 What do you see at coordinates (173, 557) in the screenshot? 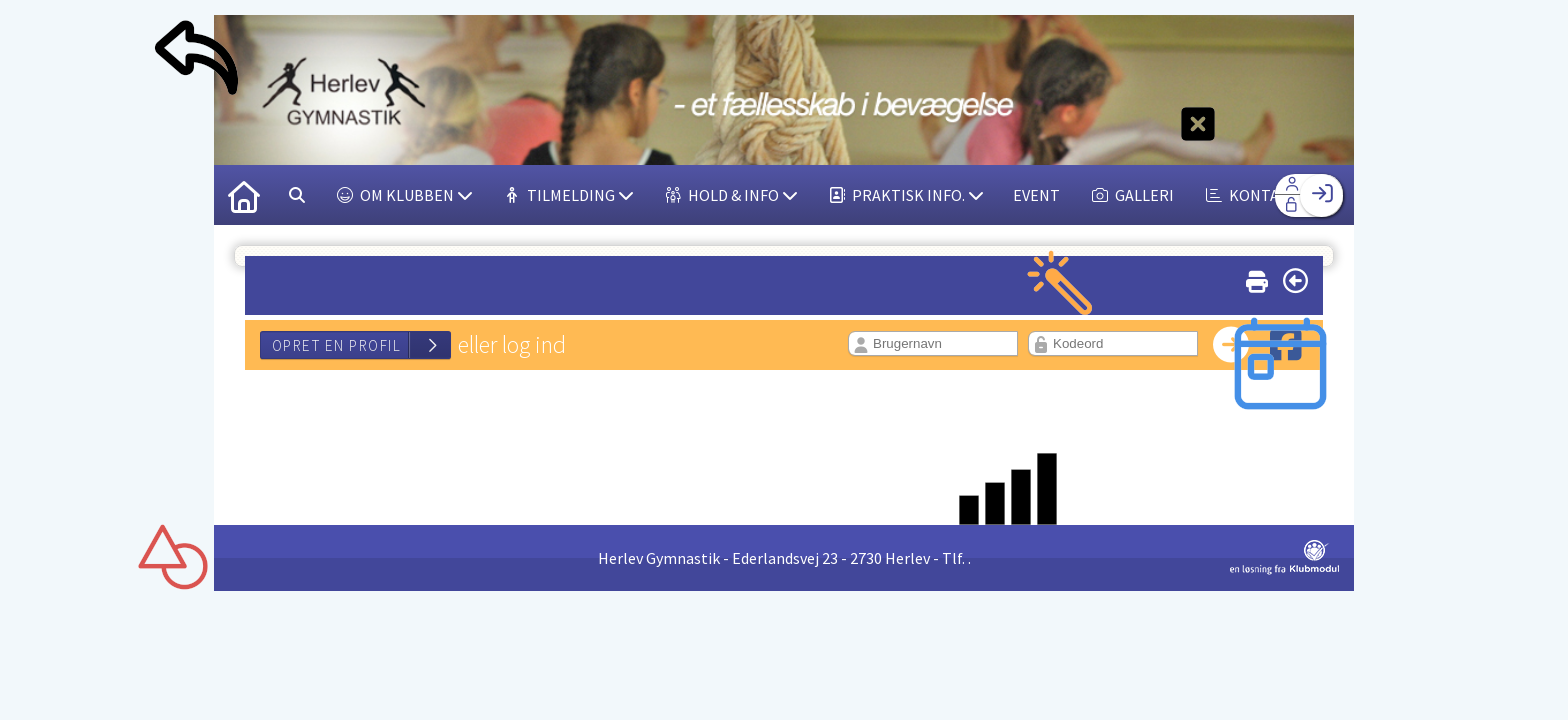
I see `access shape tools or drawing options` at bounding box center [173, 557].